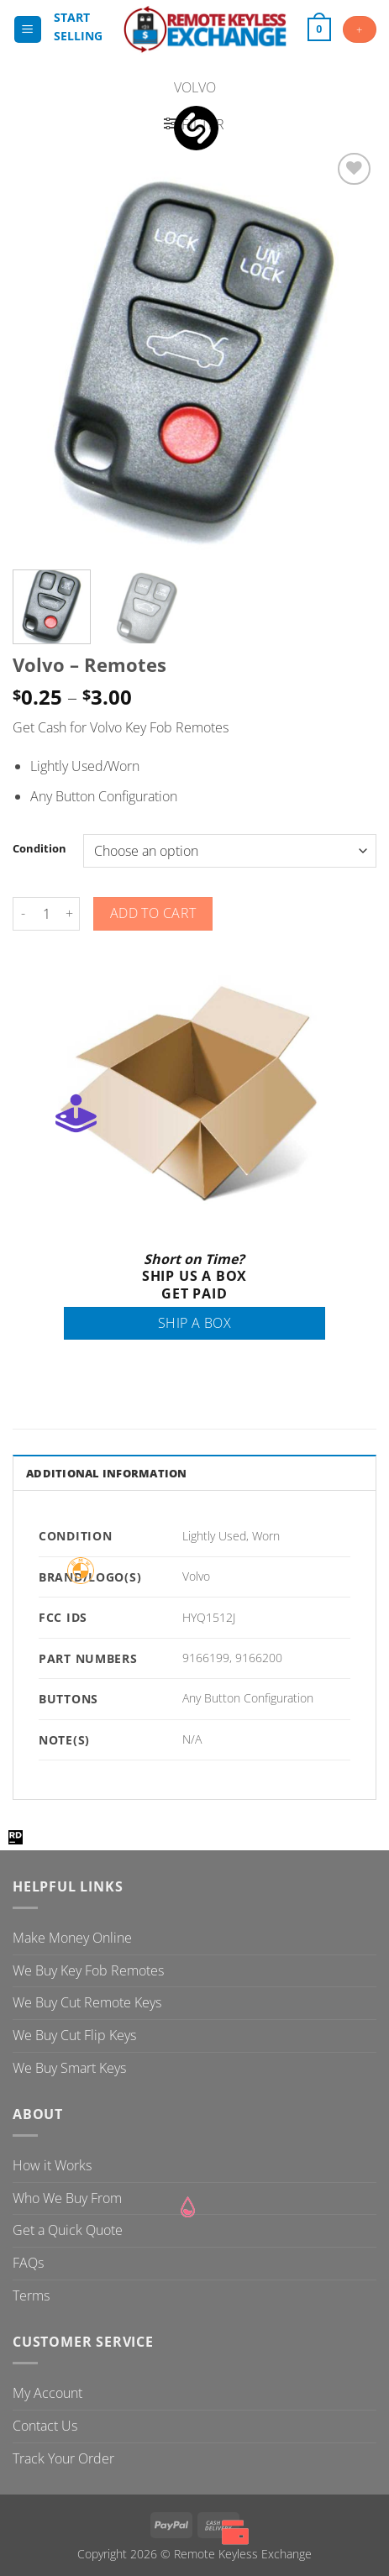 Image resolution: width=389 pixels, height=2576 pixels. What do you see at coordinates (235, 2532) in the screenshot?
I see `access your digital wallet` at bounding box center [235, 2532].